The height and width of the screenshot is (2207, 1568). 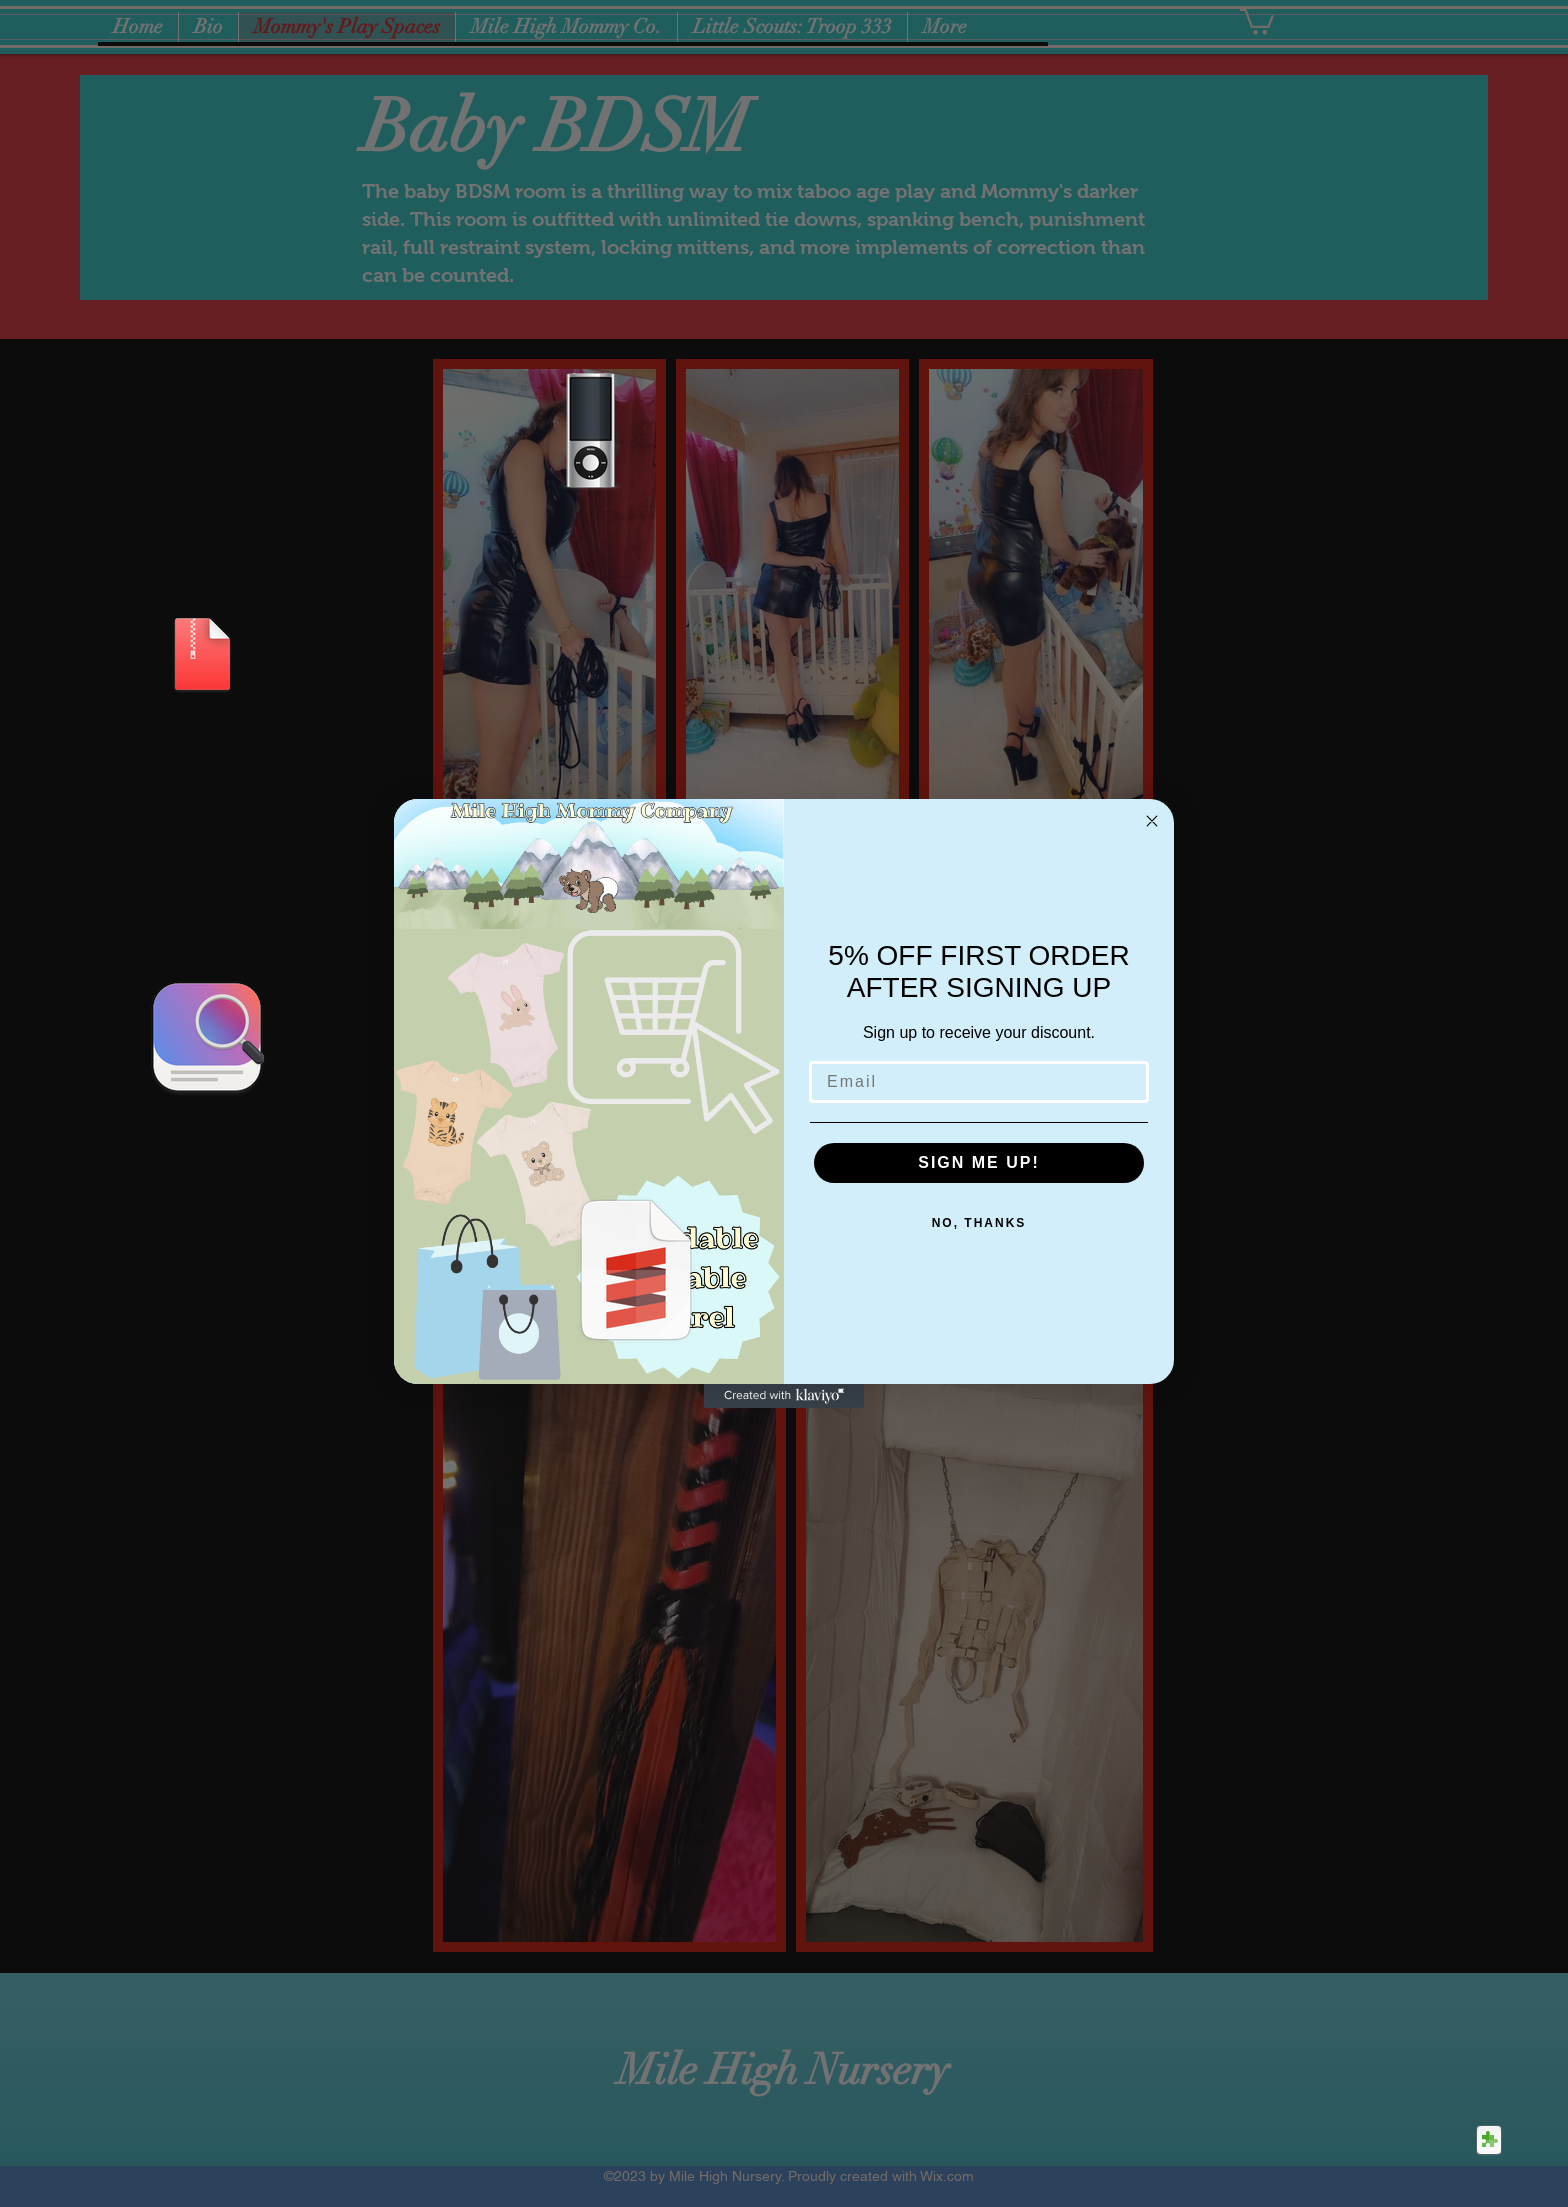 What do you see at coordinates (202, 655) in the screenshot?
I see `an lzop compressed archive file` at bounding box center [202, 655].